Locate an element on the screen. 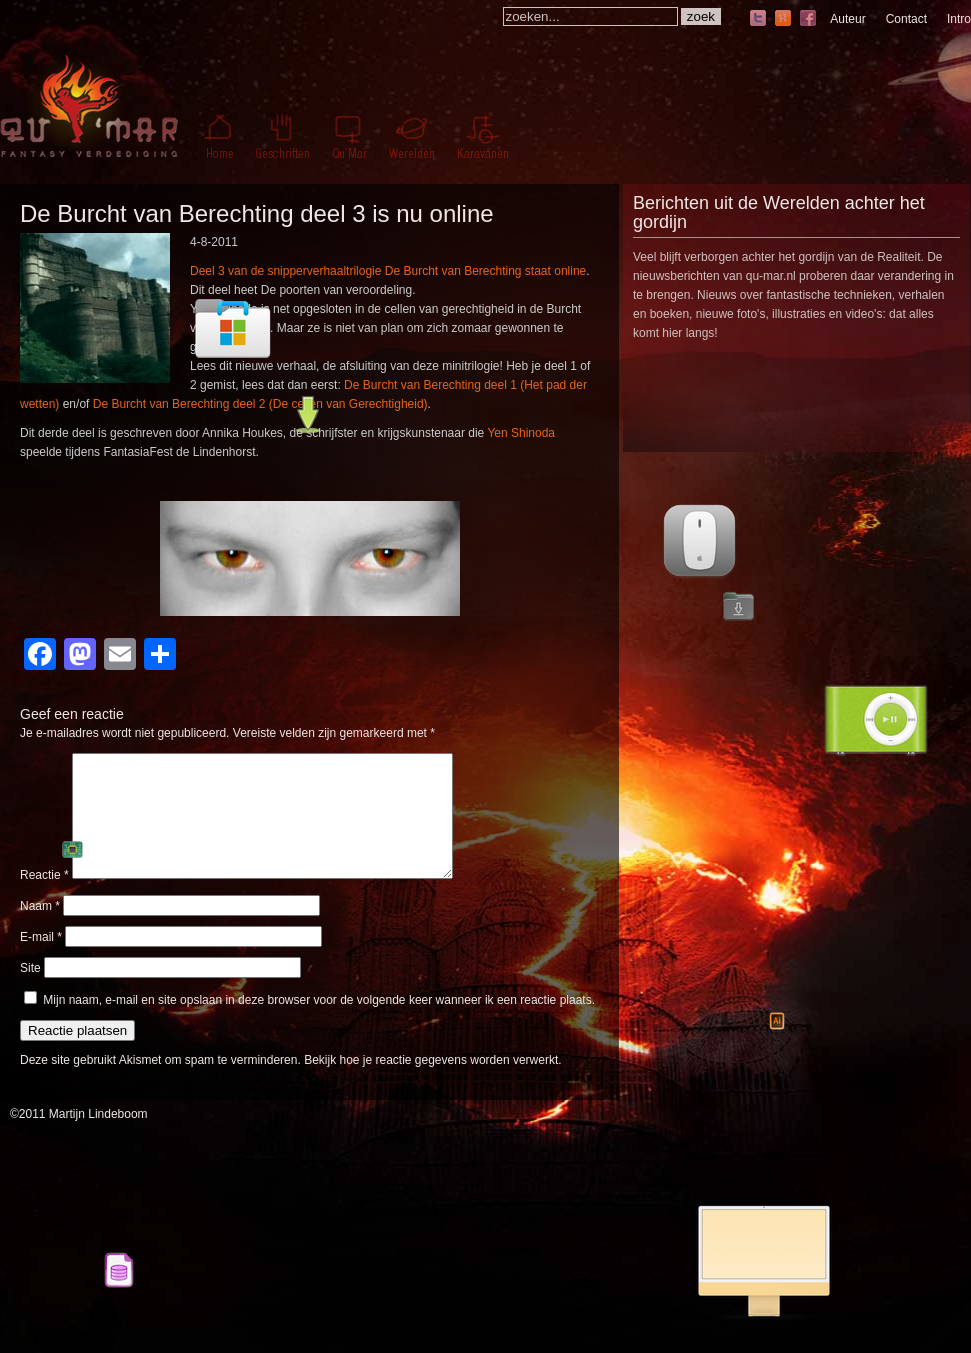 This screenshot has width=971, height=1353. open microsoft store downloads folder is located at coordinates (232, 330).